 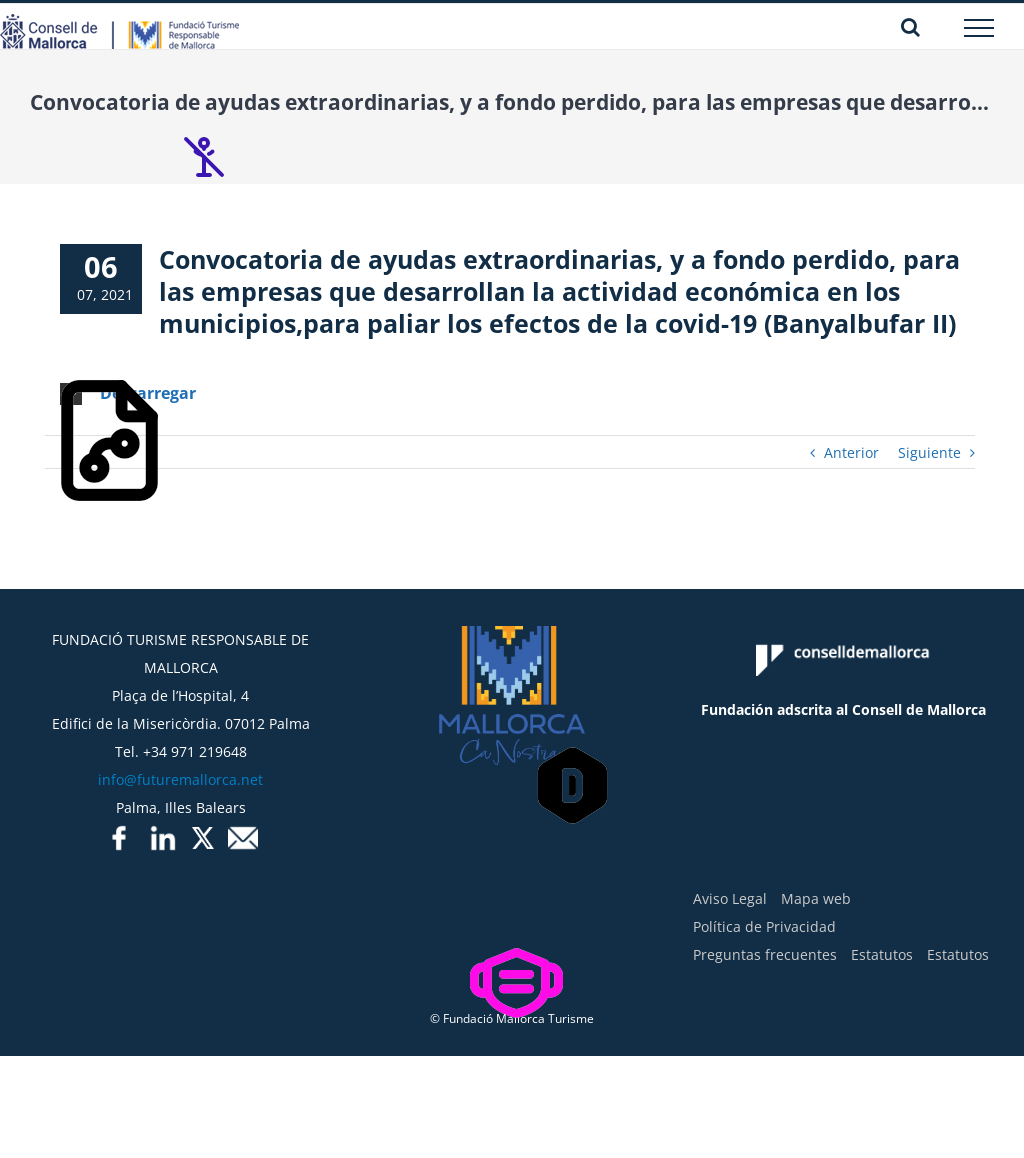 What do you see at coordinates (204, 157) in the screenshot?
I see `disable wardrobe or clothing display feature` at bounding box center [204, 157].